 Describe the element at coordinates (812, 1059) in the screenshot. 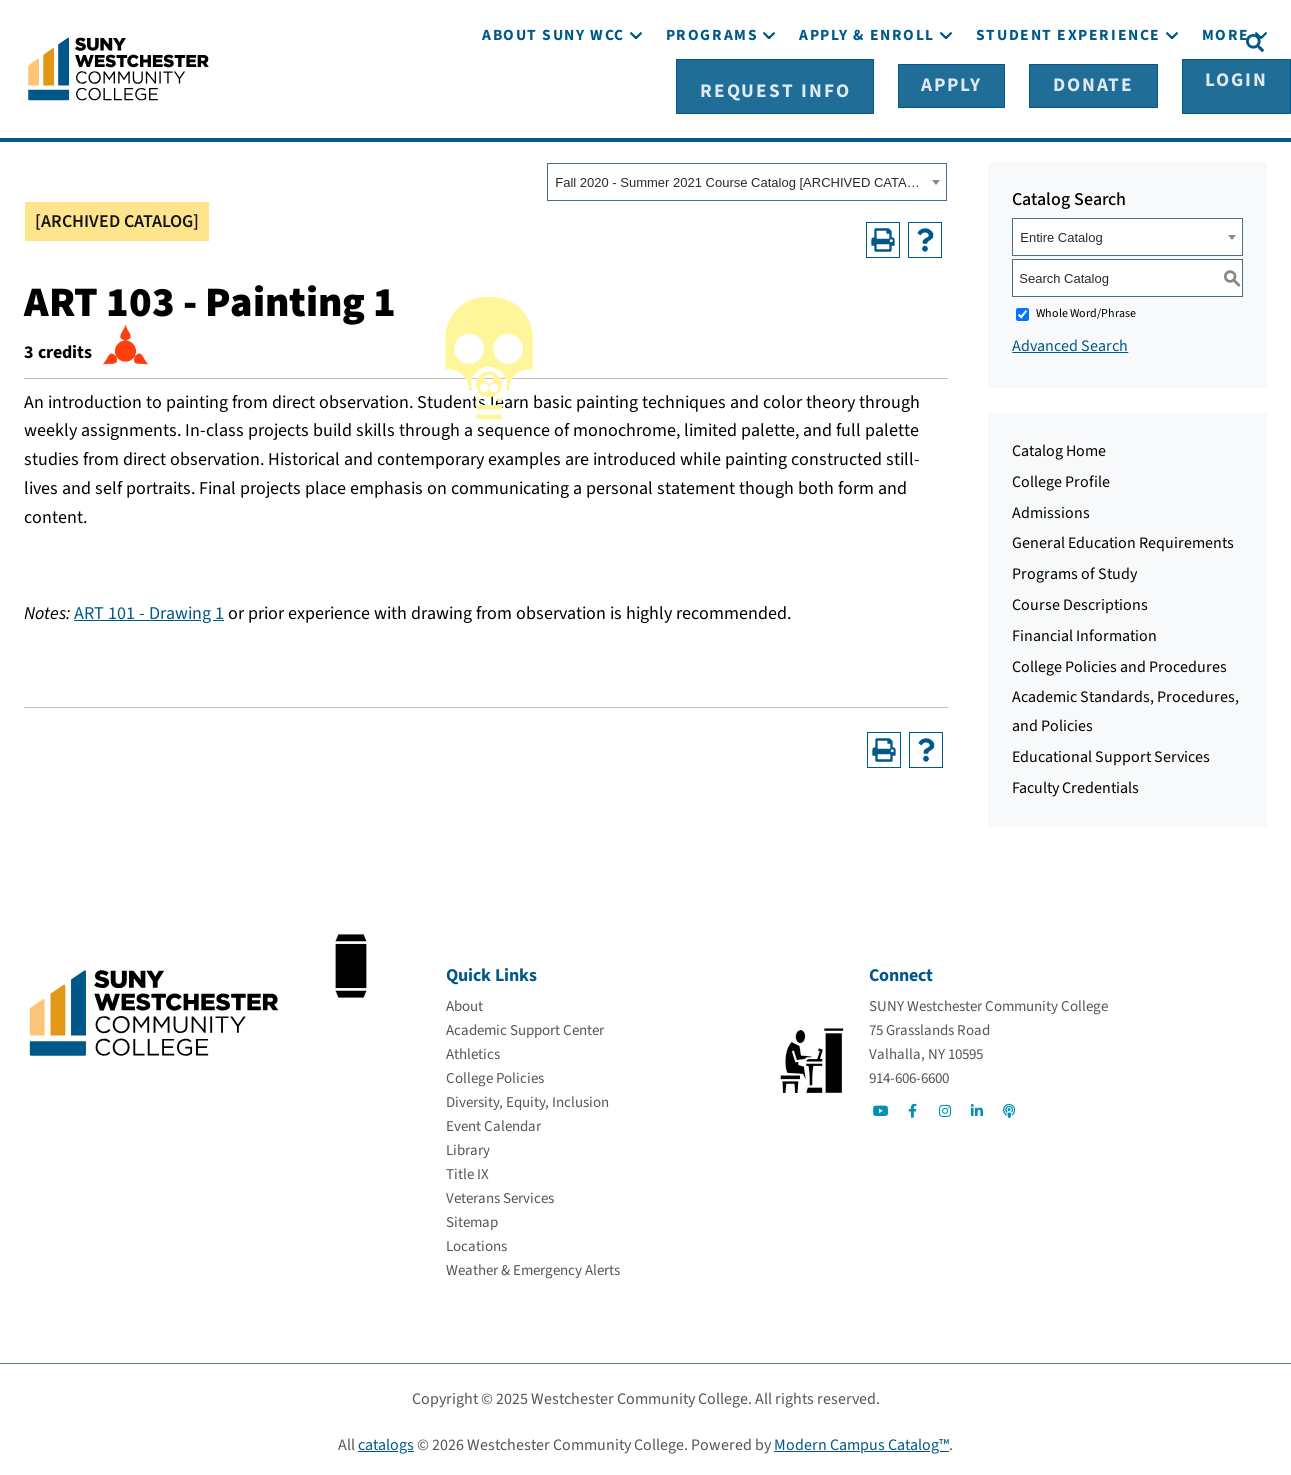

I see `access piano or keyboard lessons` at that location.